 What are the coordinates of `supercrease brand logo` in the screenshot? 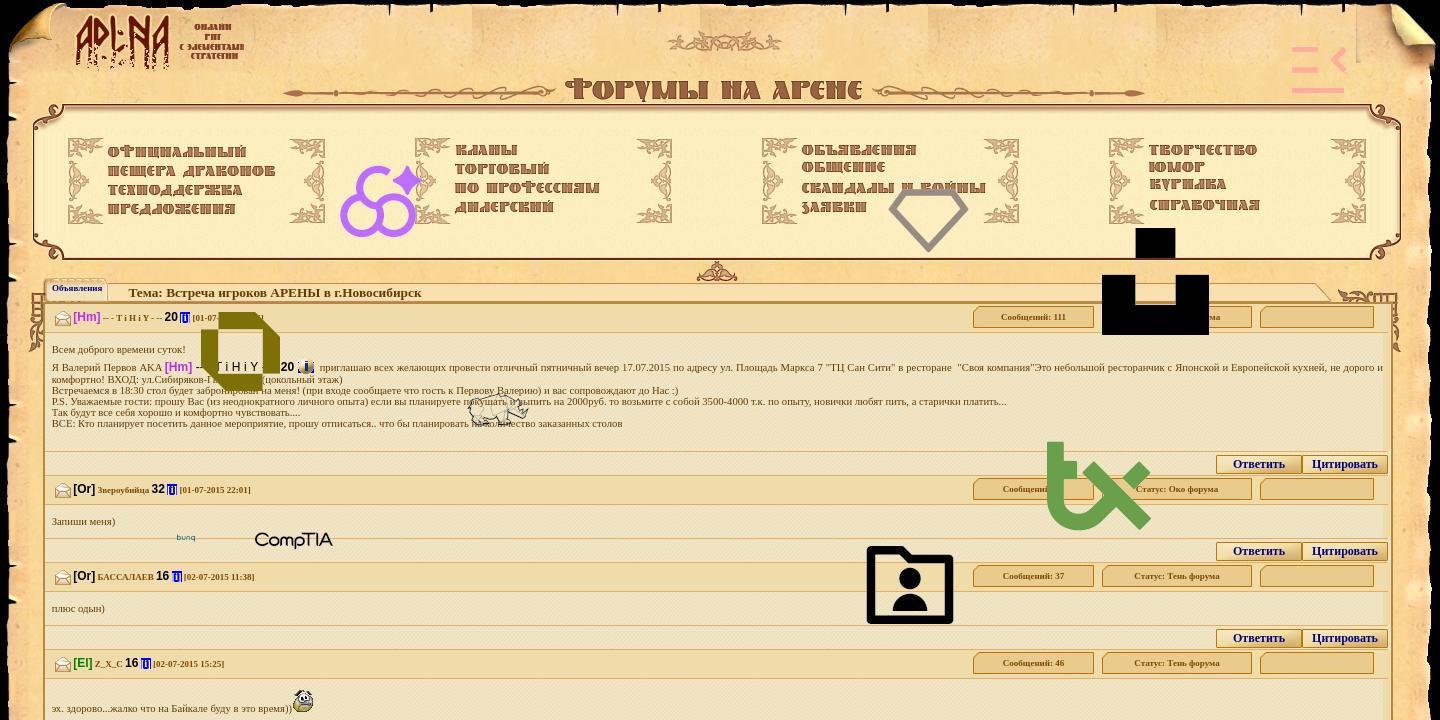 It's located at (498, 409).